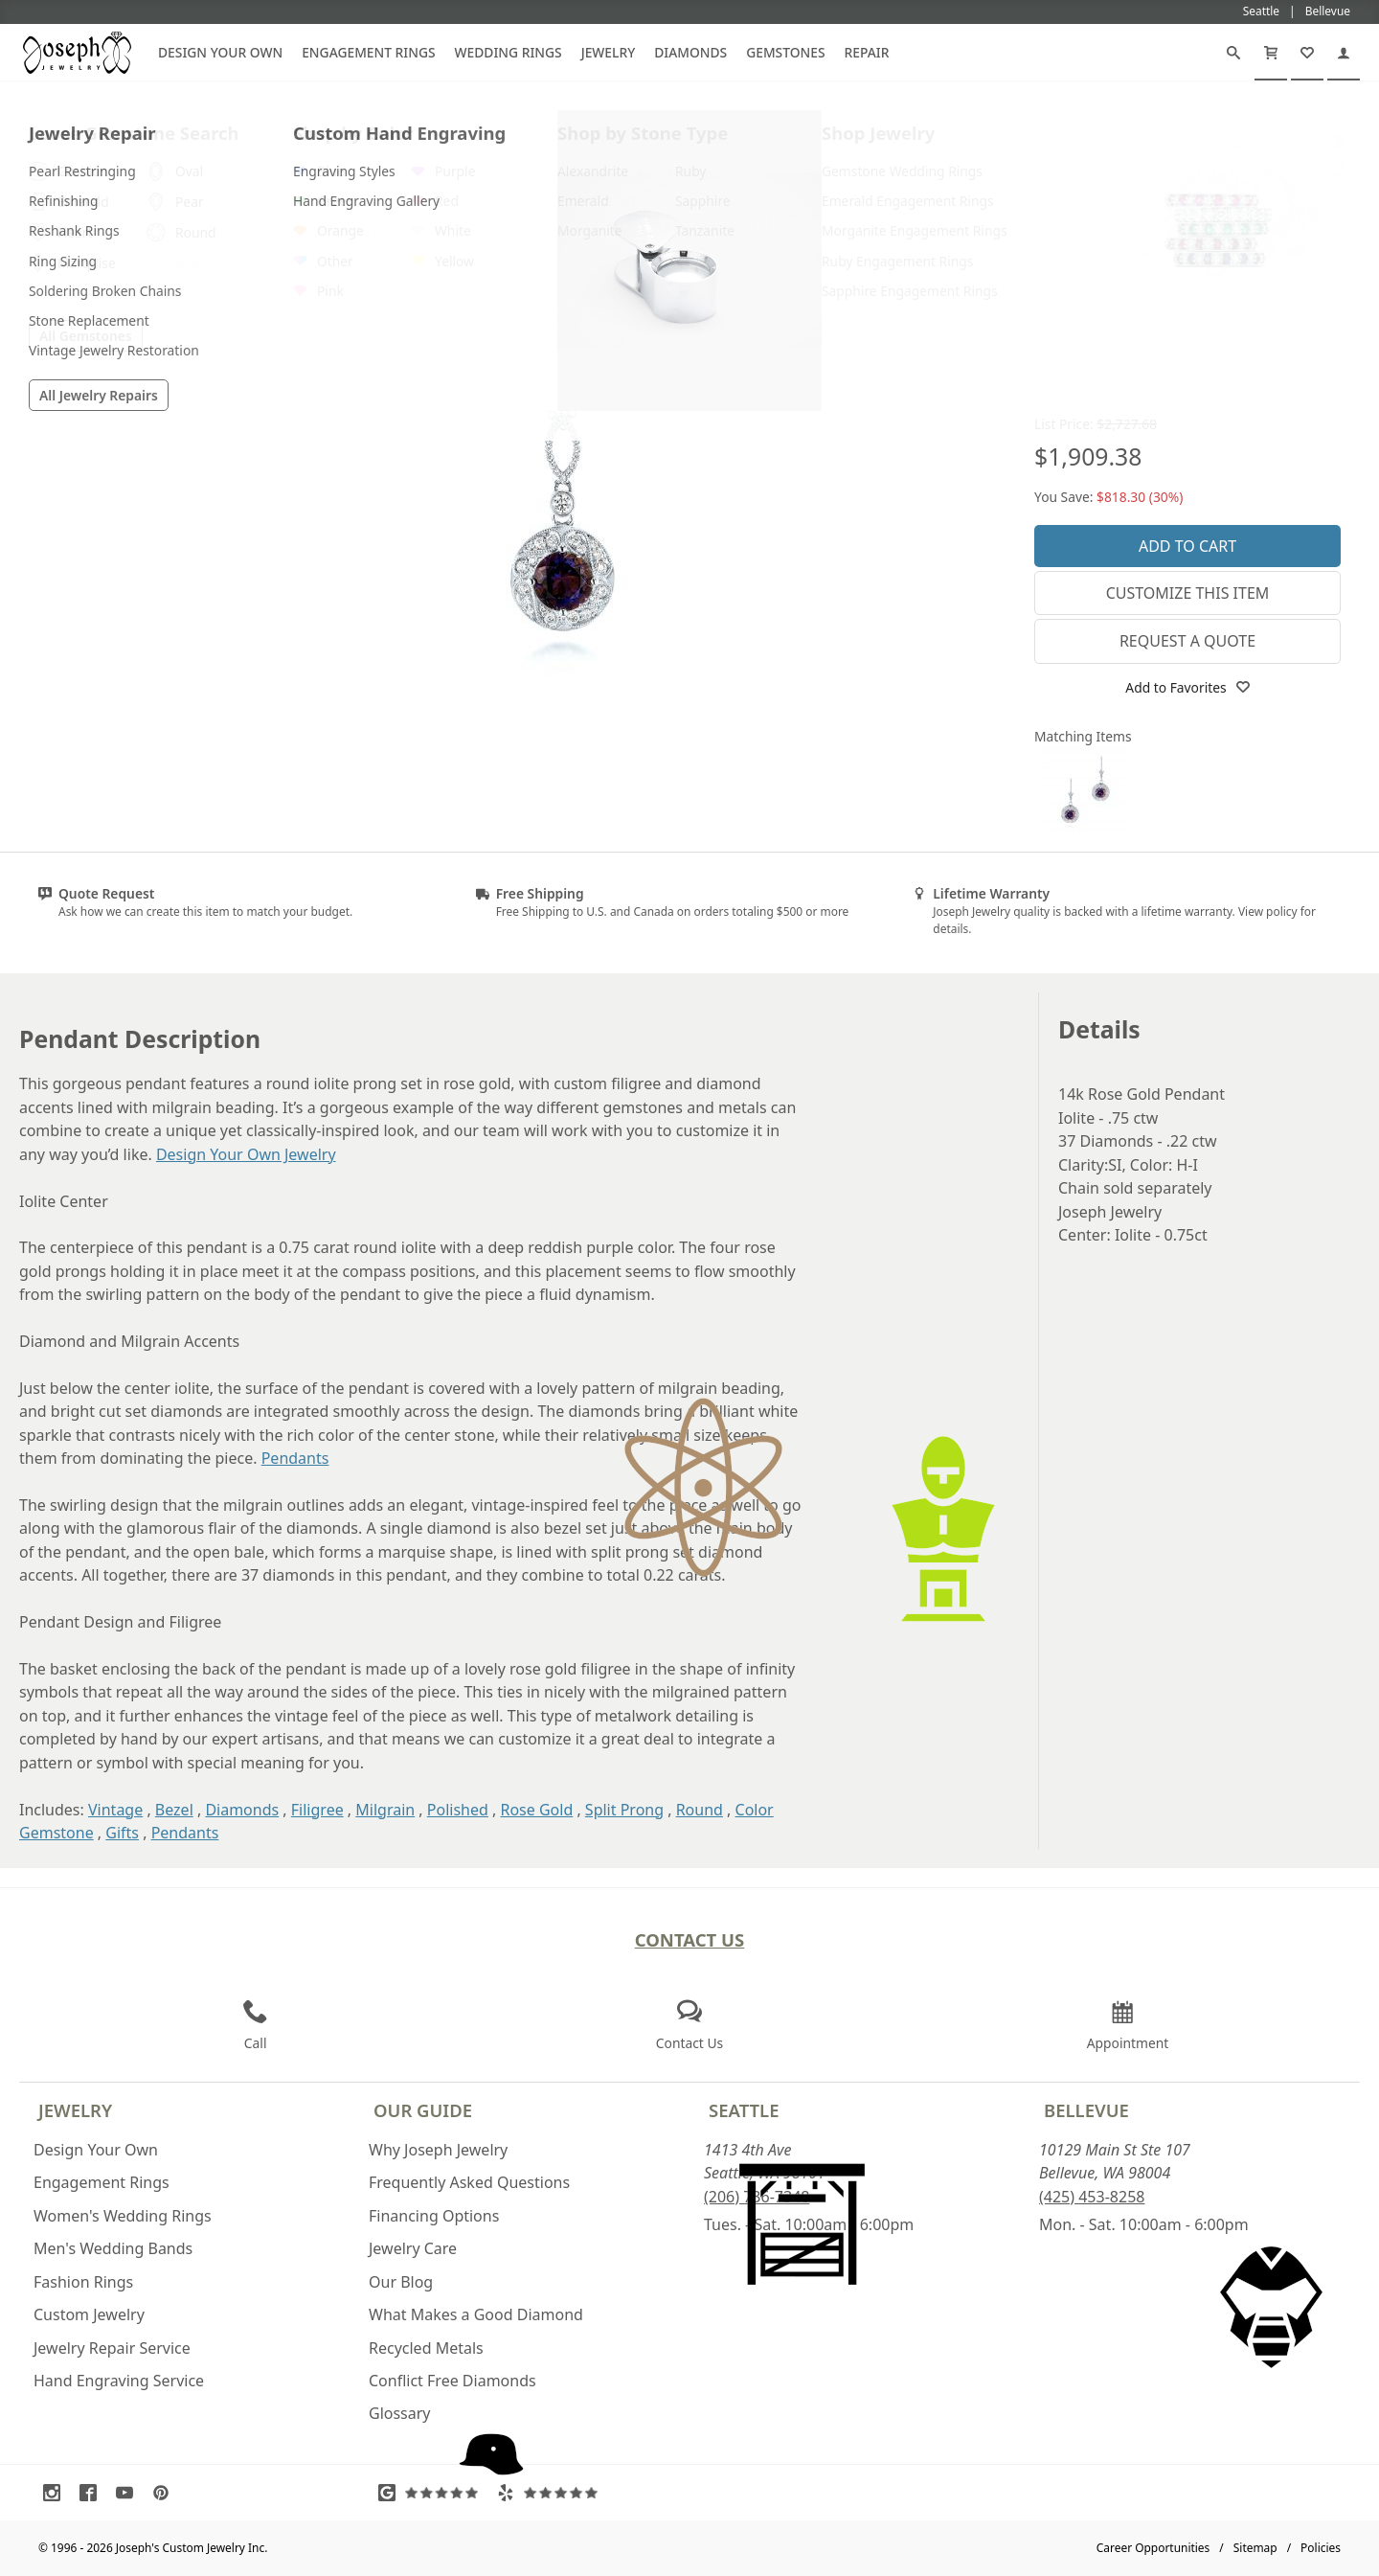 Image resolution: width=1379 pixels, height=2576 pixels. Describe the element at coordinates (491, 2454) in the screenshot. I see `select military or soldier character class` at that location.